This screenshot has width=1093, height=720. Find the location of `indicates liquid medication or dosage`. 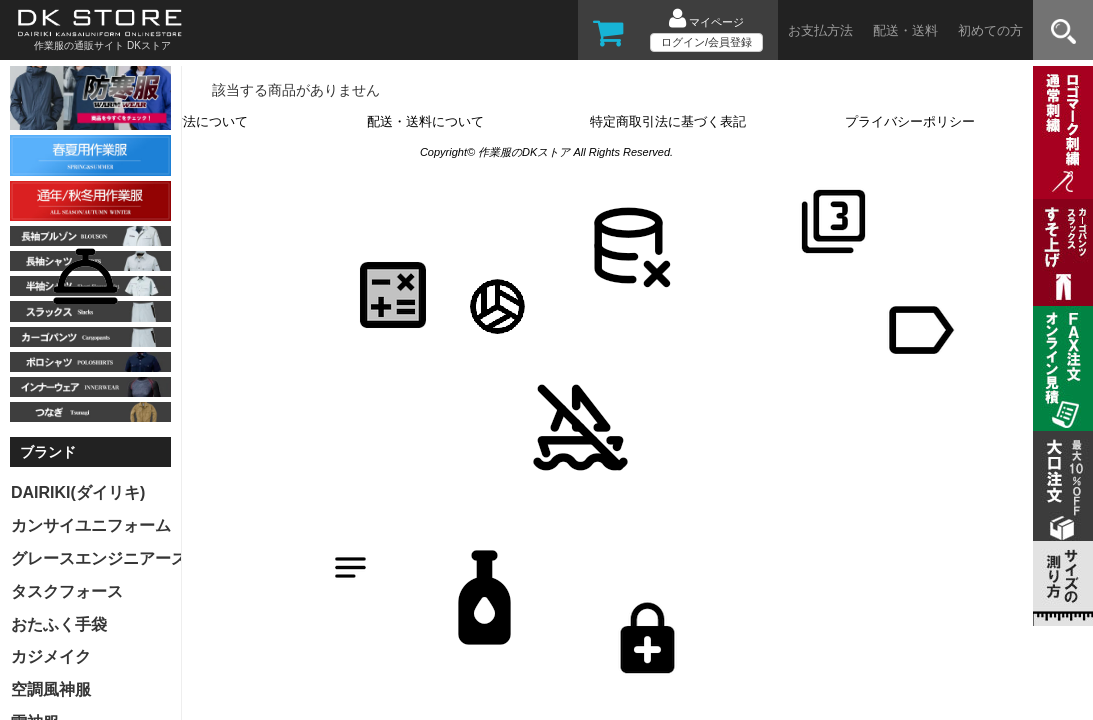

indicates liquid medication or dosage is located at coordinates (484, 597).